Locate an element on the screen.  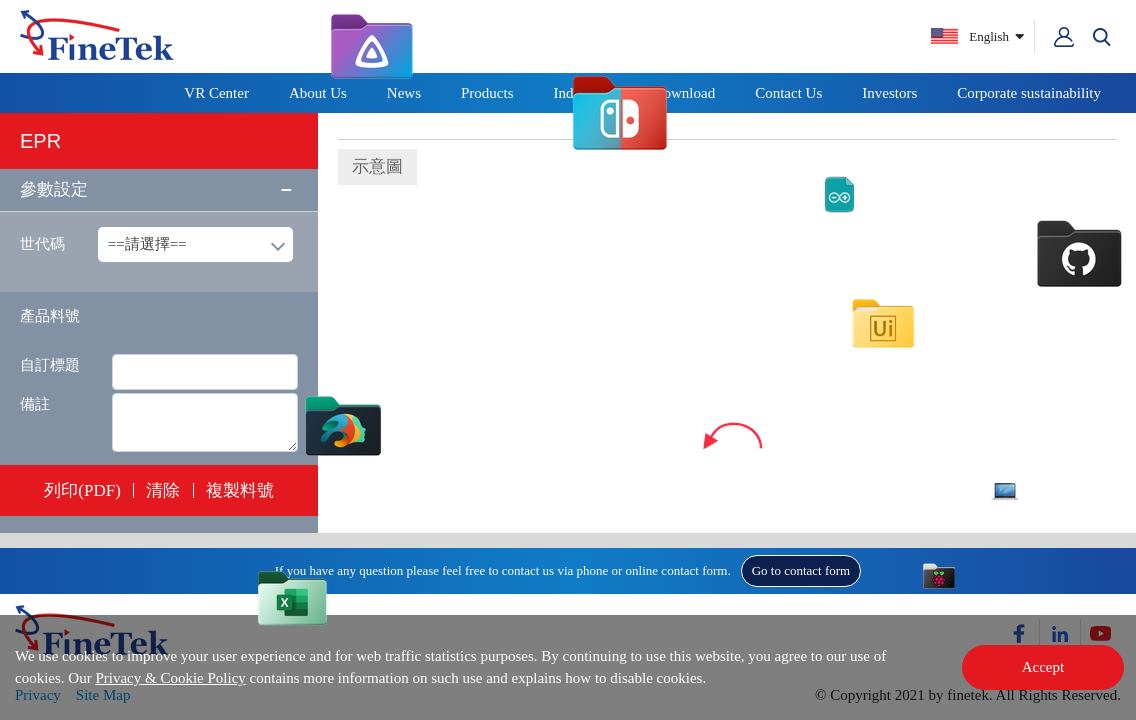
folder containing nintendo switch games or related files is located at coordinates (619, 115).